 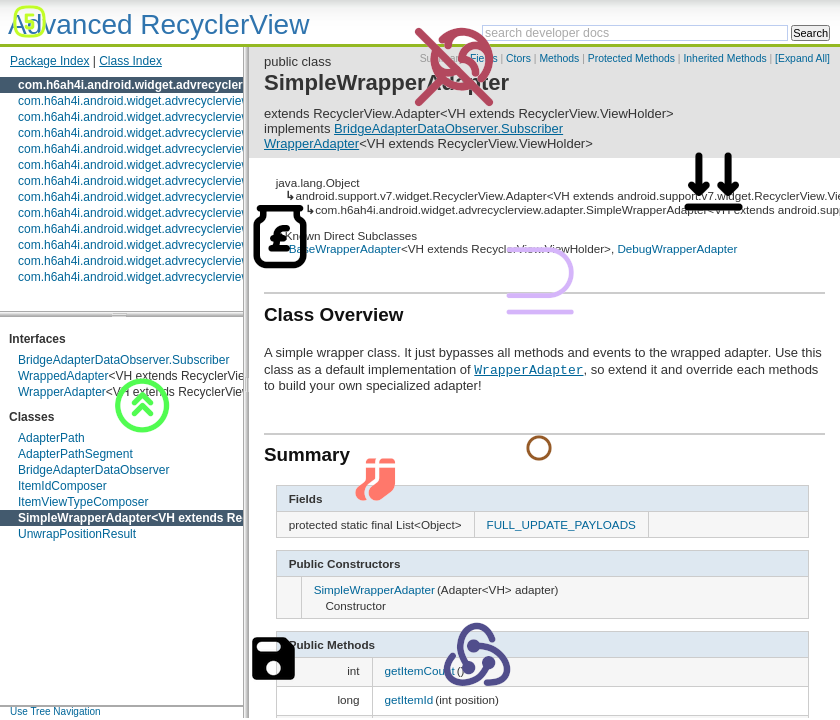 I want to click on save current file or document, so click(x=273, y=658).